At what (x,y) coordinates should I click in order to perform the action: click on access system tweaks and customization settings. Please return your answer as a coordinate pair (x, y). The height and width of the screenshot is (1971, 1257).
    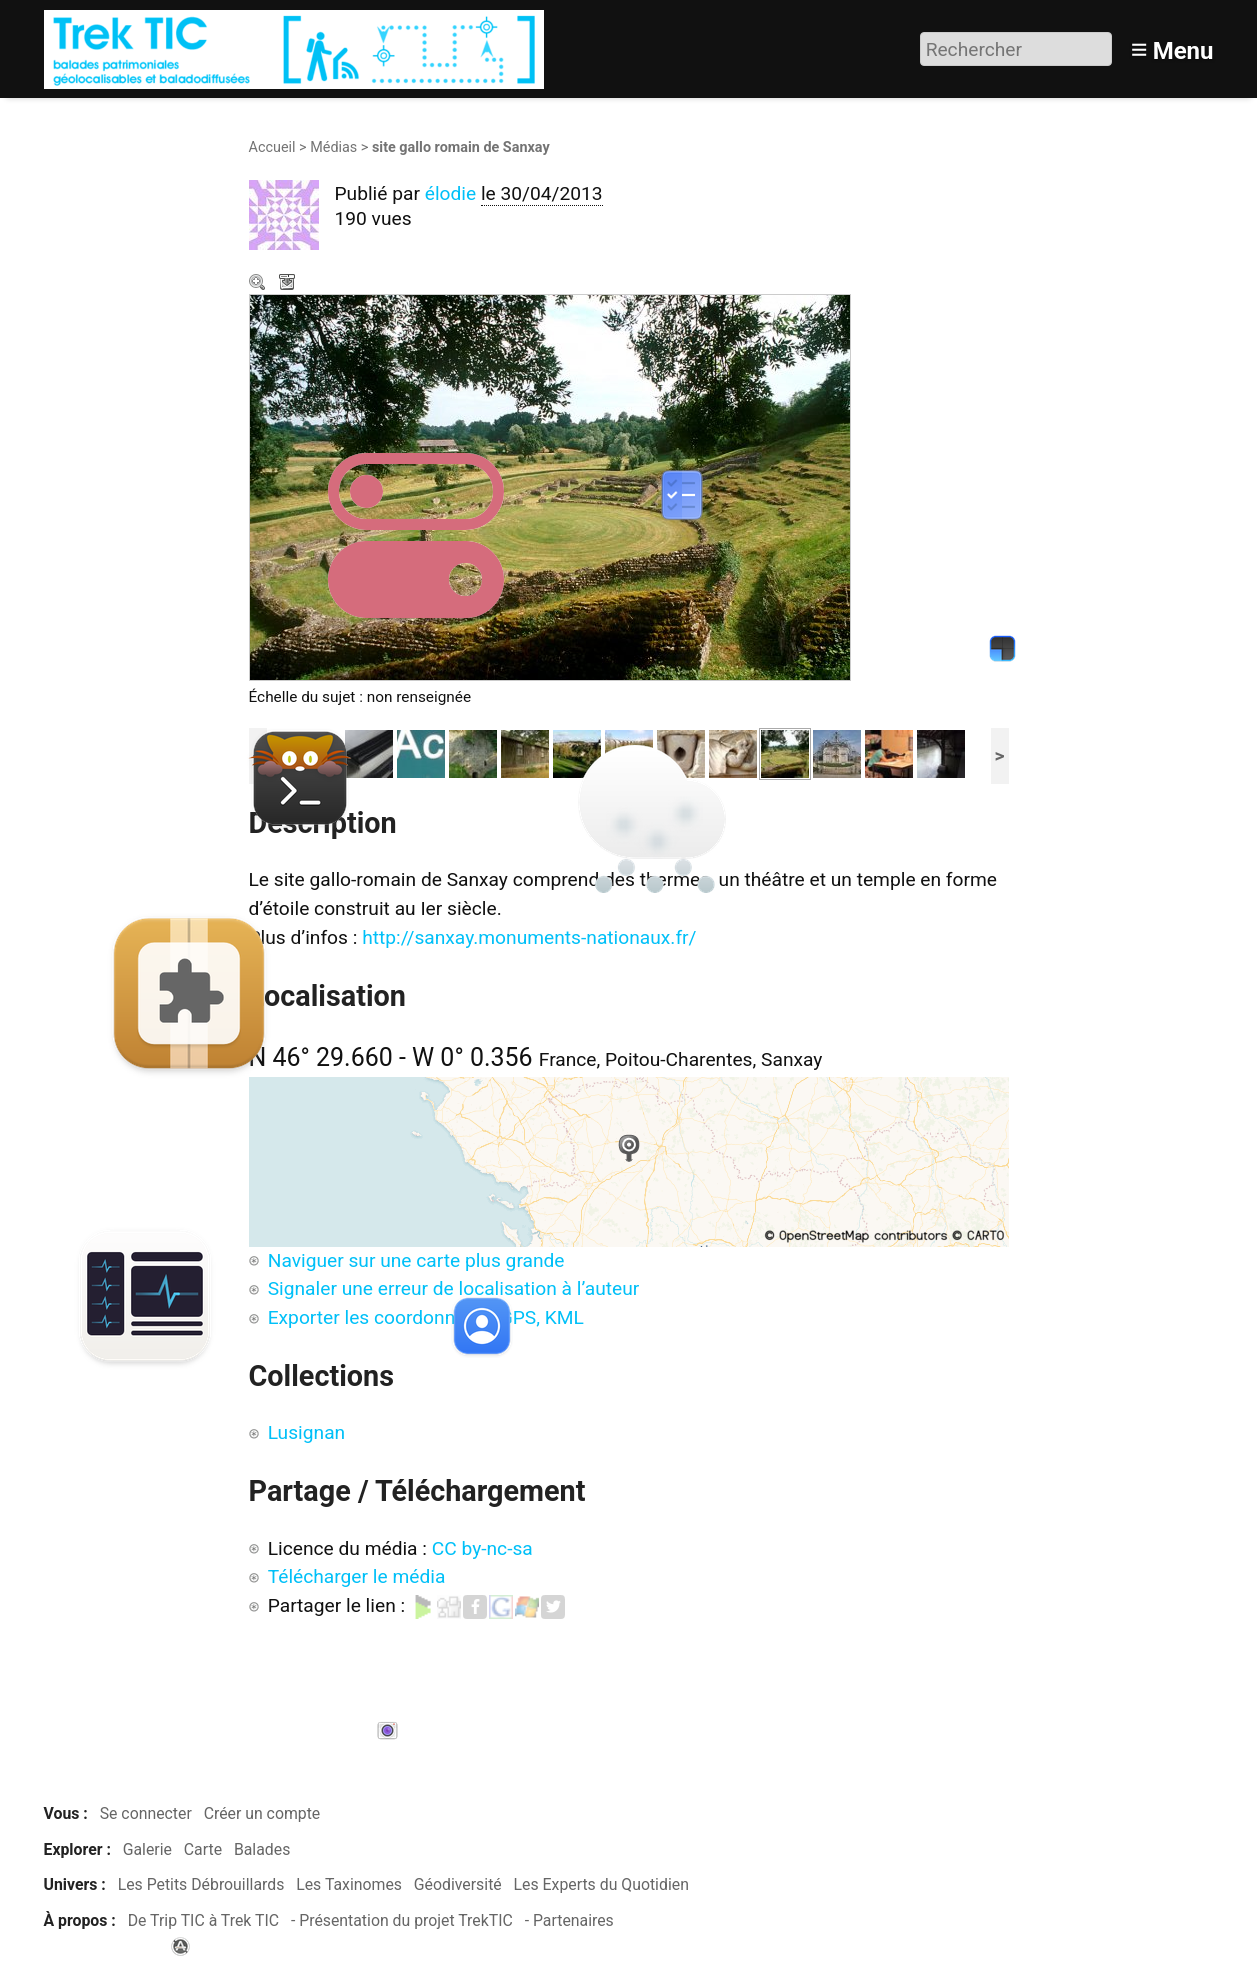
    Looking at the image, I should click on (416, 530).